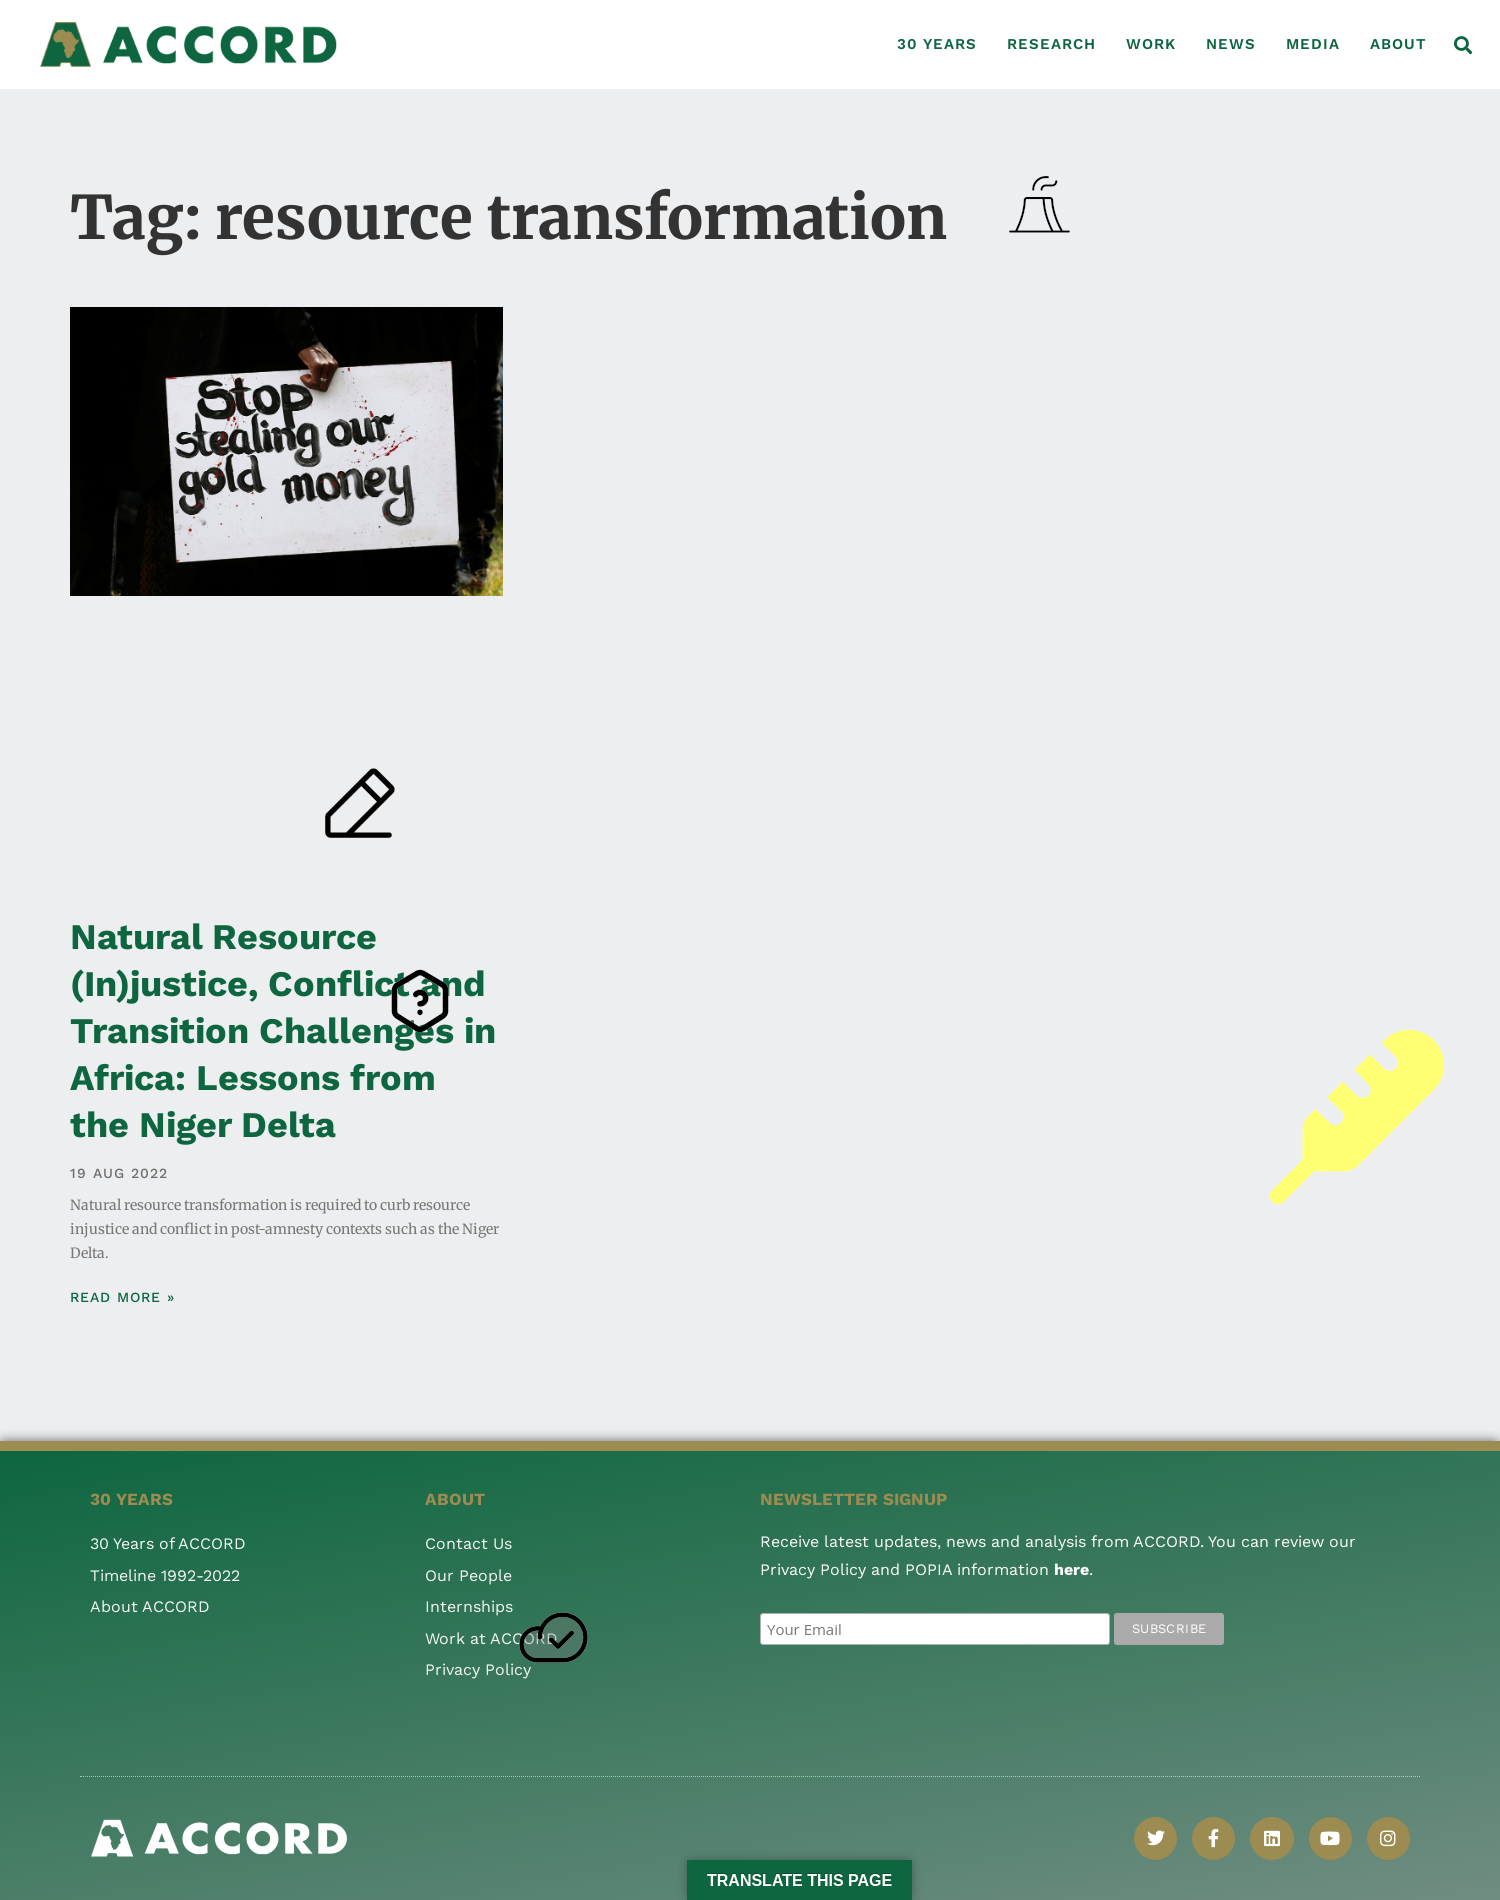 The height and width of the screenshot is (1900, 1500). Describe the element at coordinates (1039, 208) in the screenshot. I see `indicates nuclear power or energy facility` at that location.